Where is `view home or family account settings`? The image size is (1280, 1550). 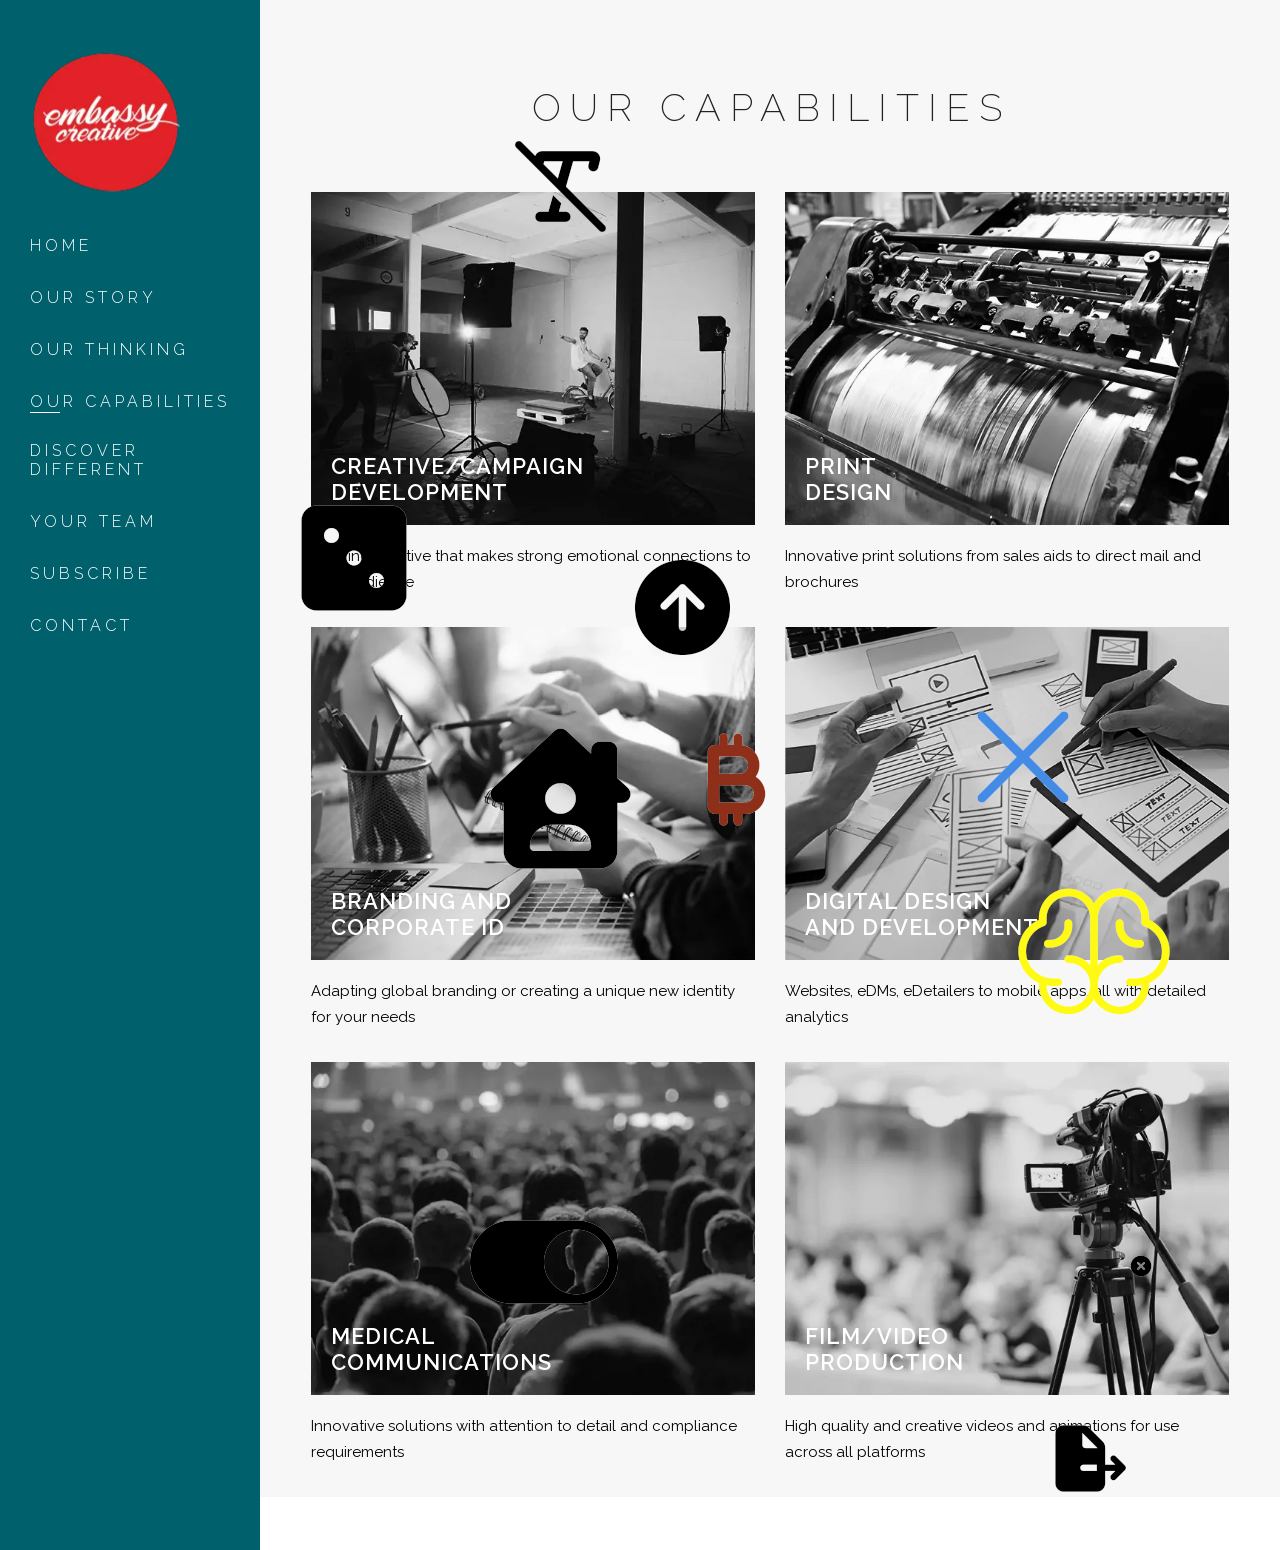 view home or family account settings is located at coordinates (560, 798).